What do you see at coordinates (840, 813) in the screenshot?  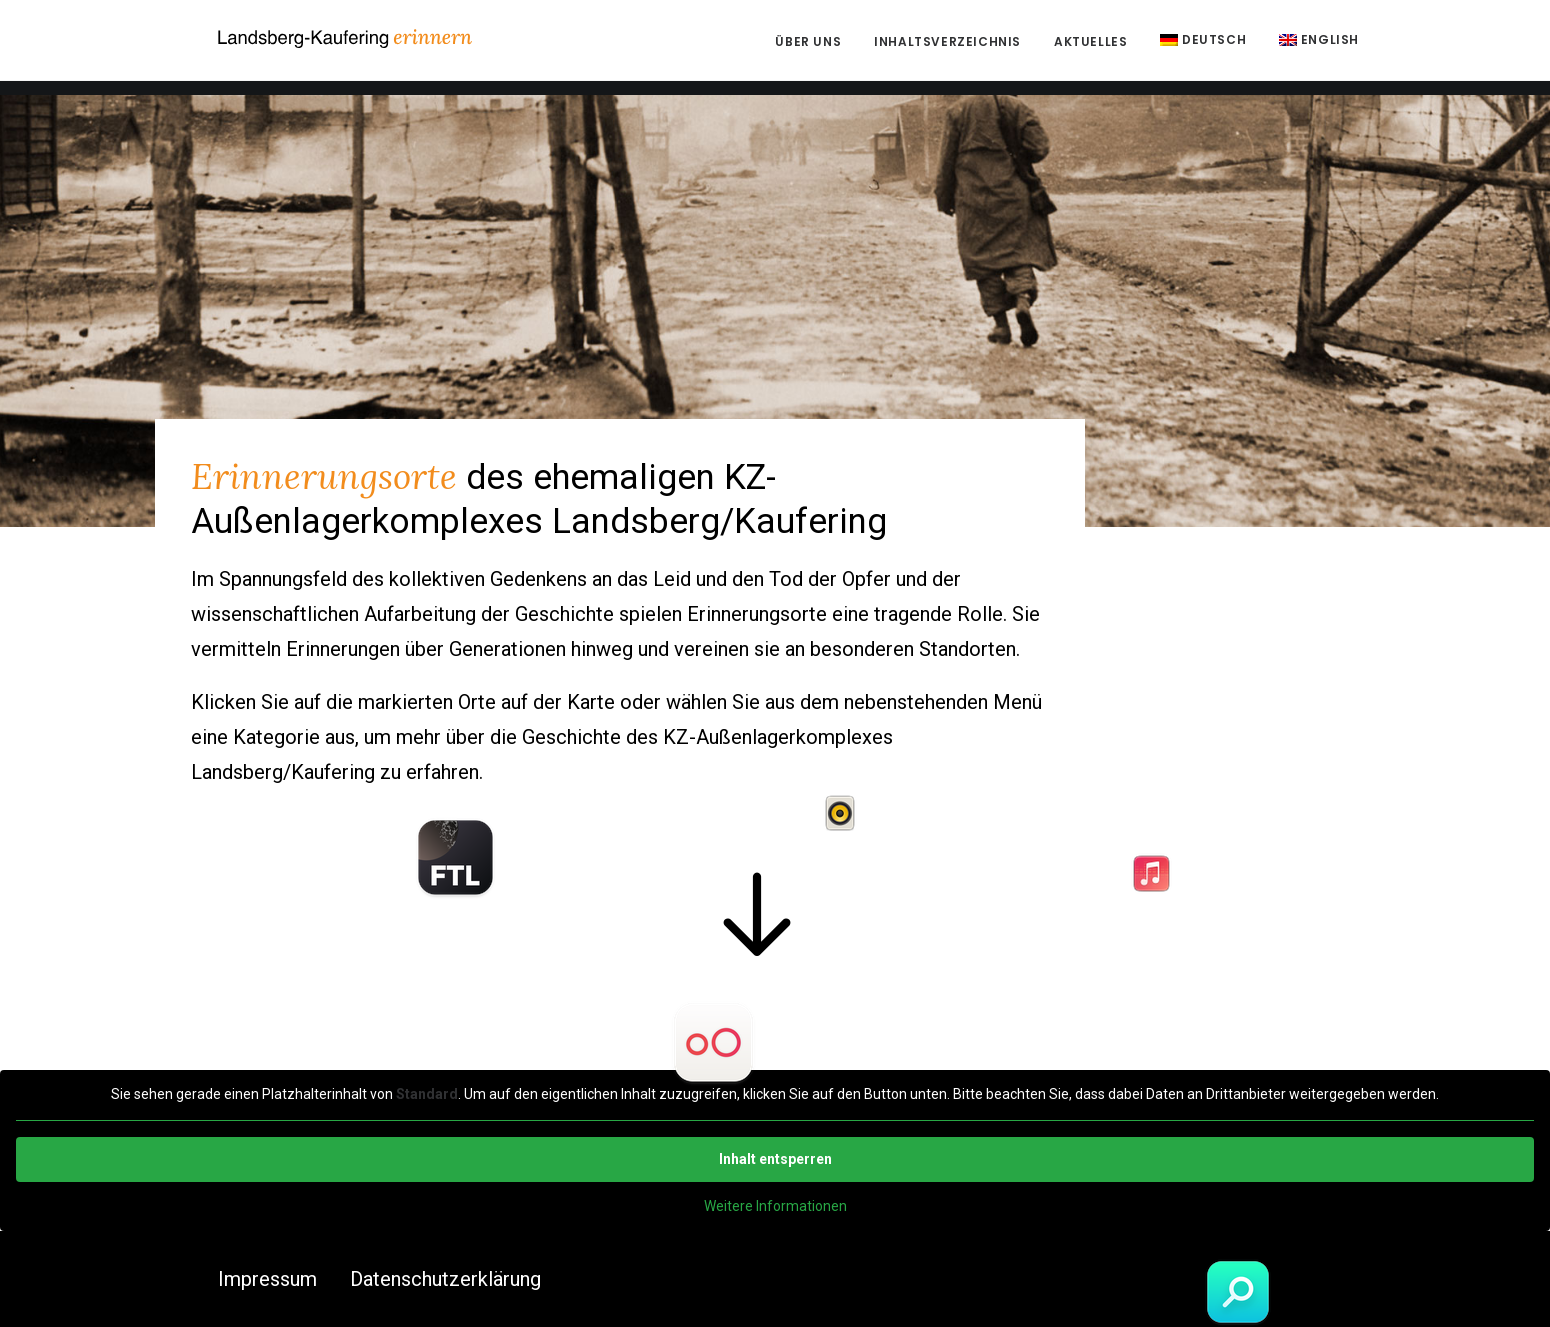 I see `open rhythmbox music player` at bounding box center [840, 813].